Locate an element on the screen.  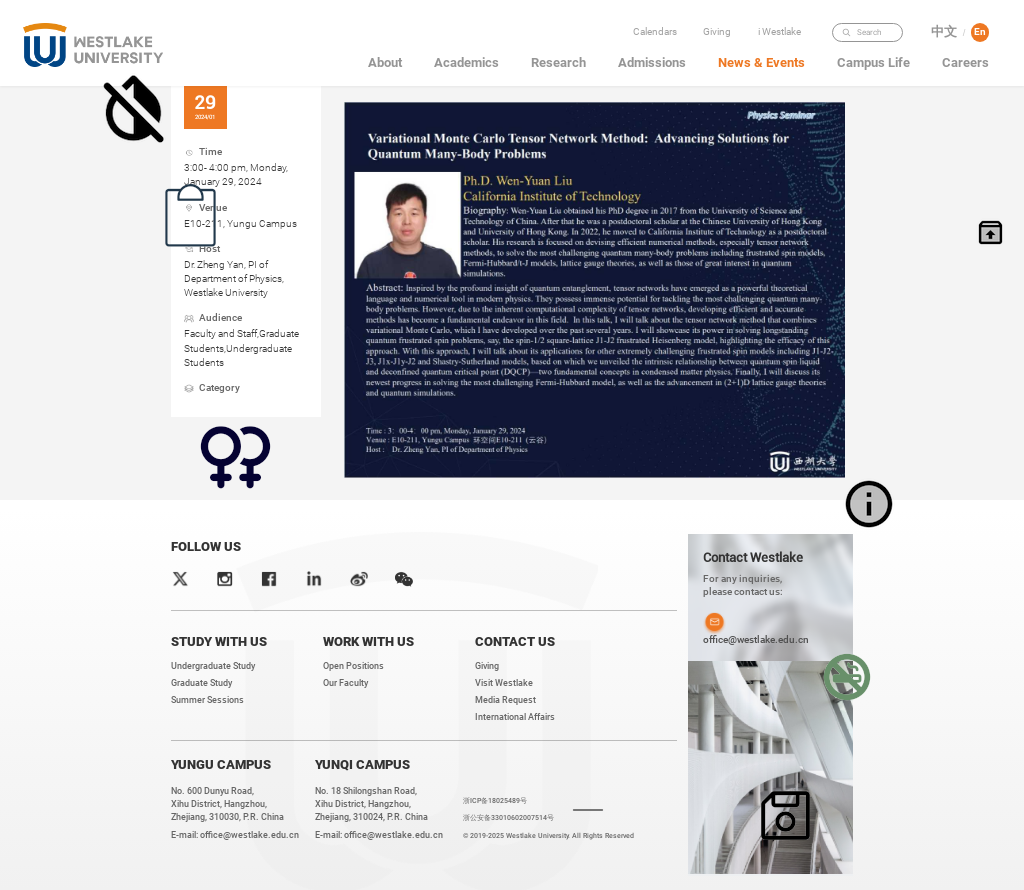
restore item from archive is located at coordinates (990, 232).